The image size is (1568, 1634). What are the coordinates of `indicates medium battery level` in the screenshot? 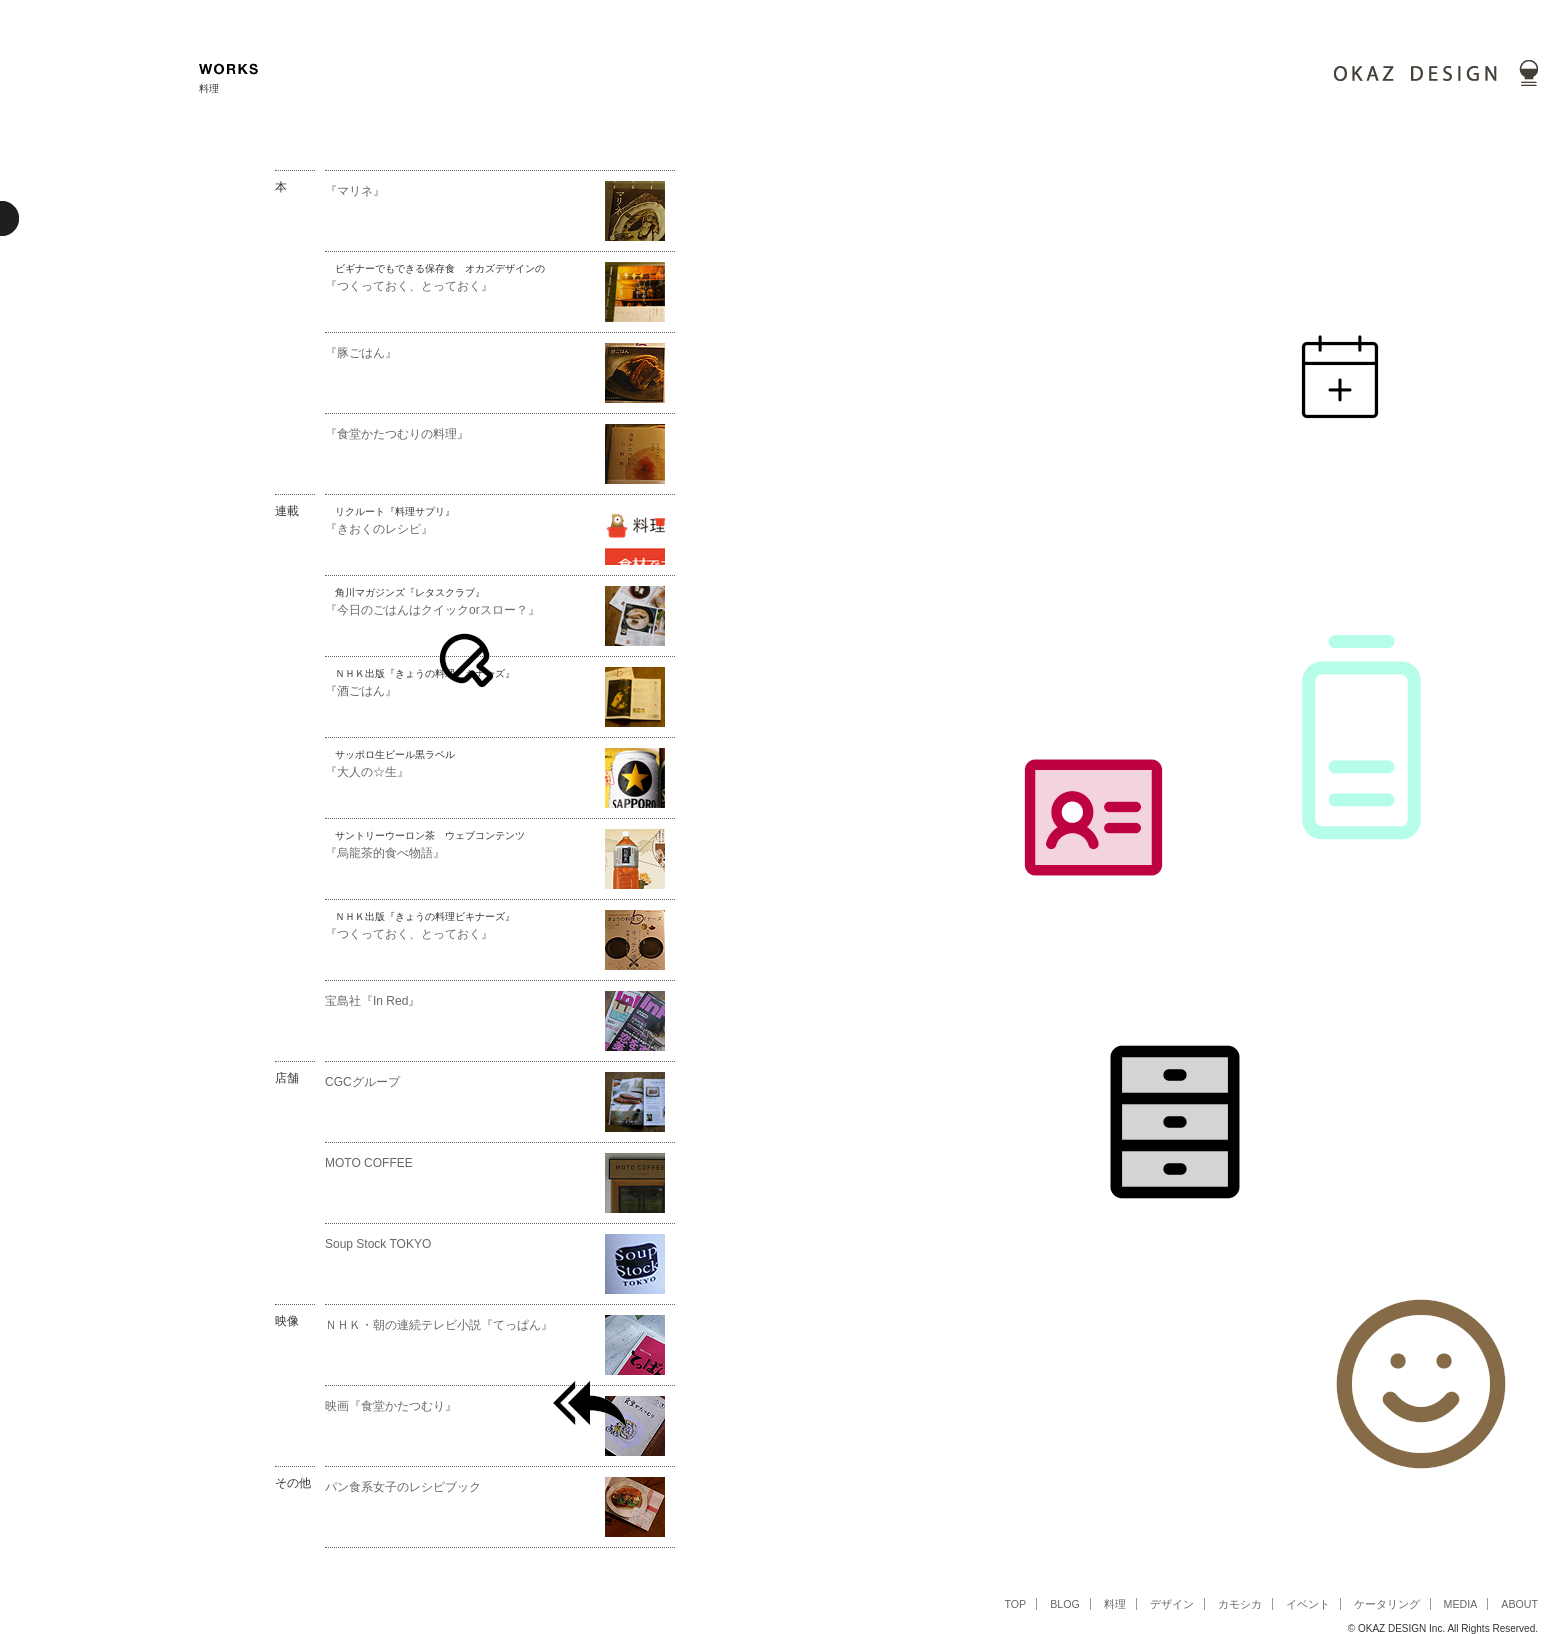 It's located at (1361, 740).